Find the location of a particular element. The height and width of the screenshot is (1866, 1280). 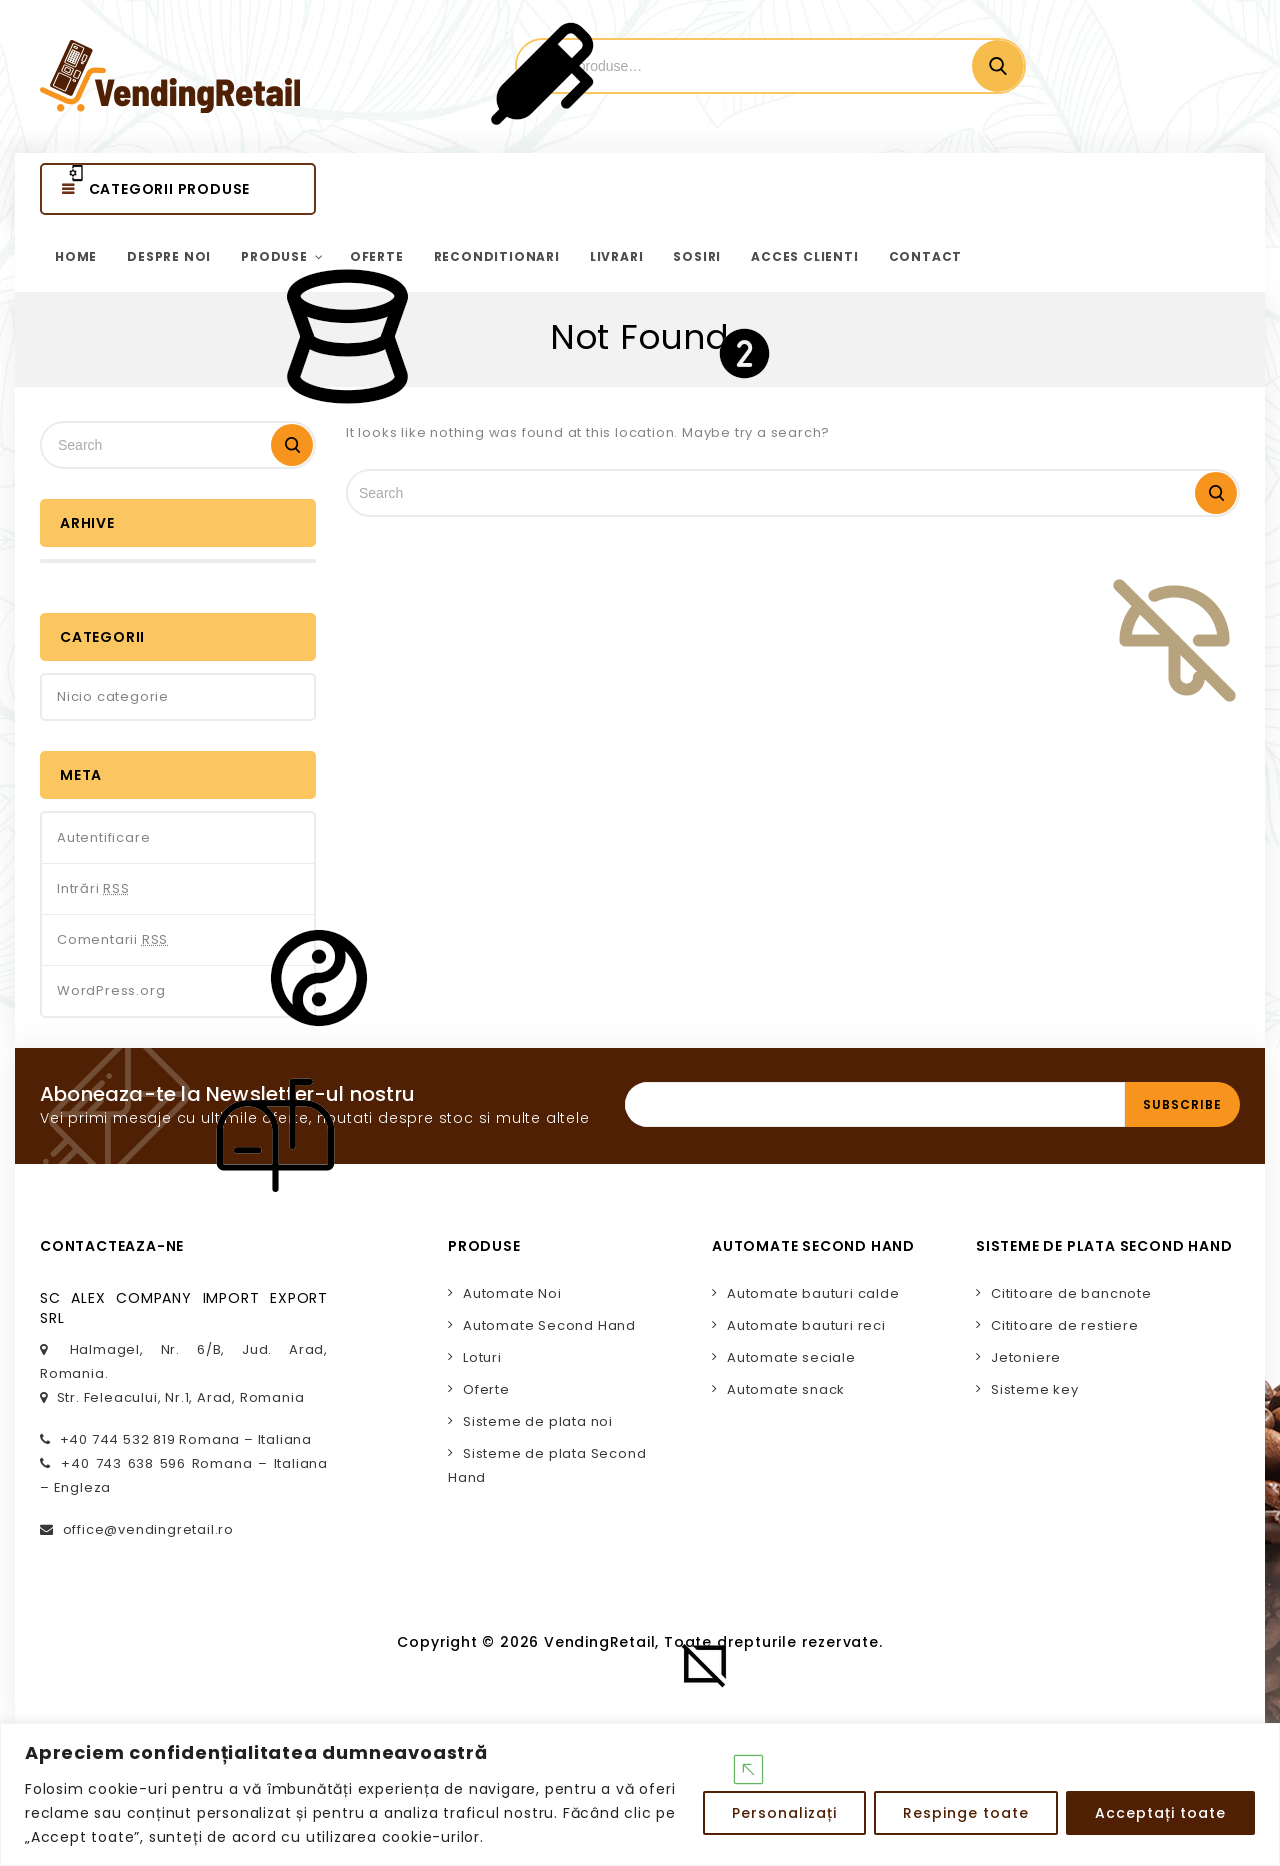

indicates browser not supported for this feature is located at coordinates (705, 1664).